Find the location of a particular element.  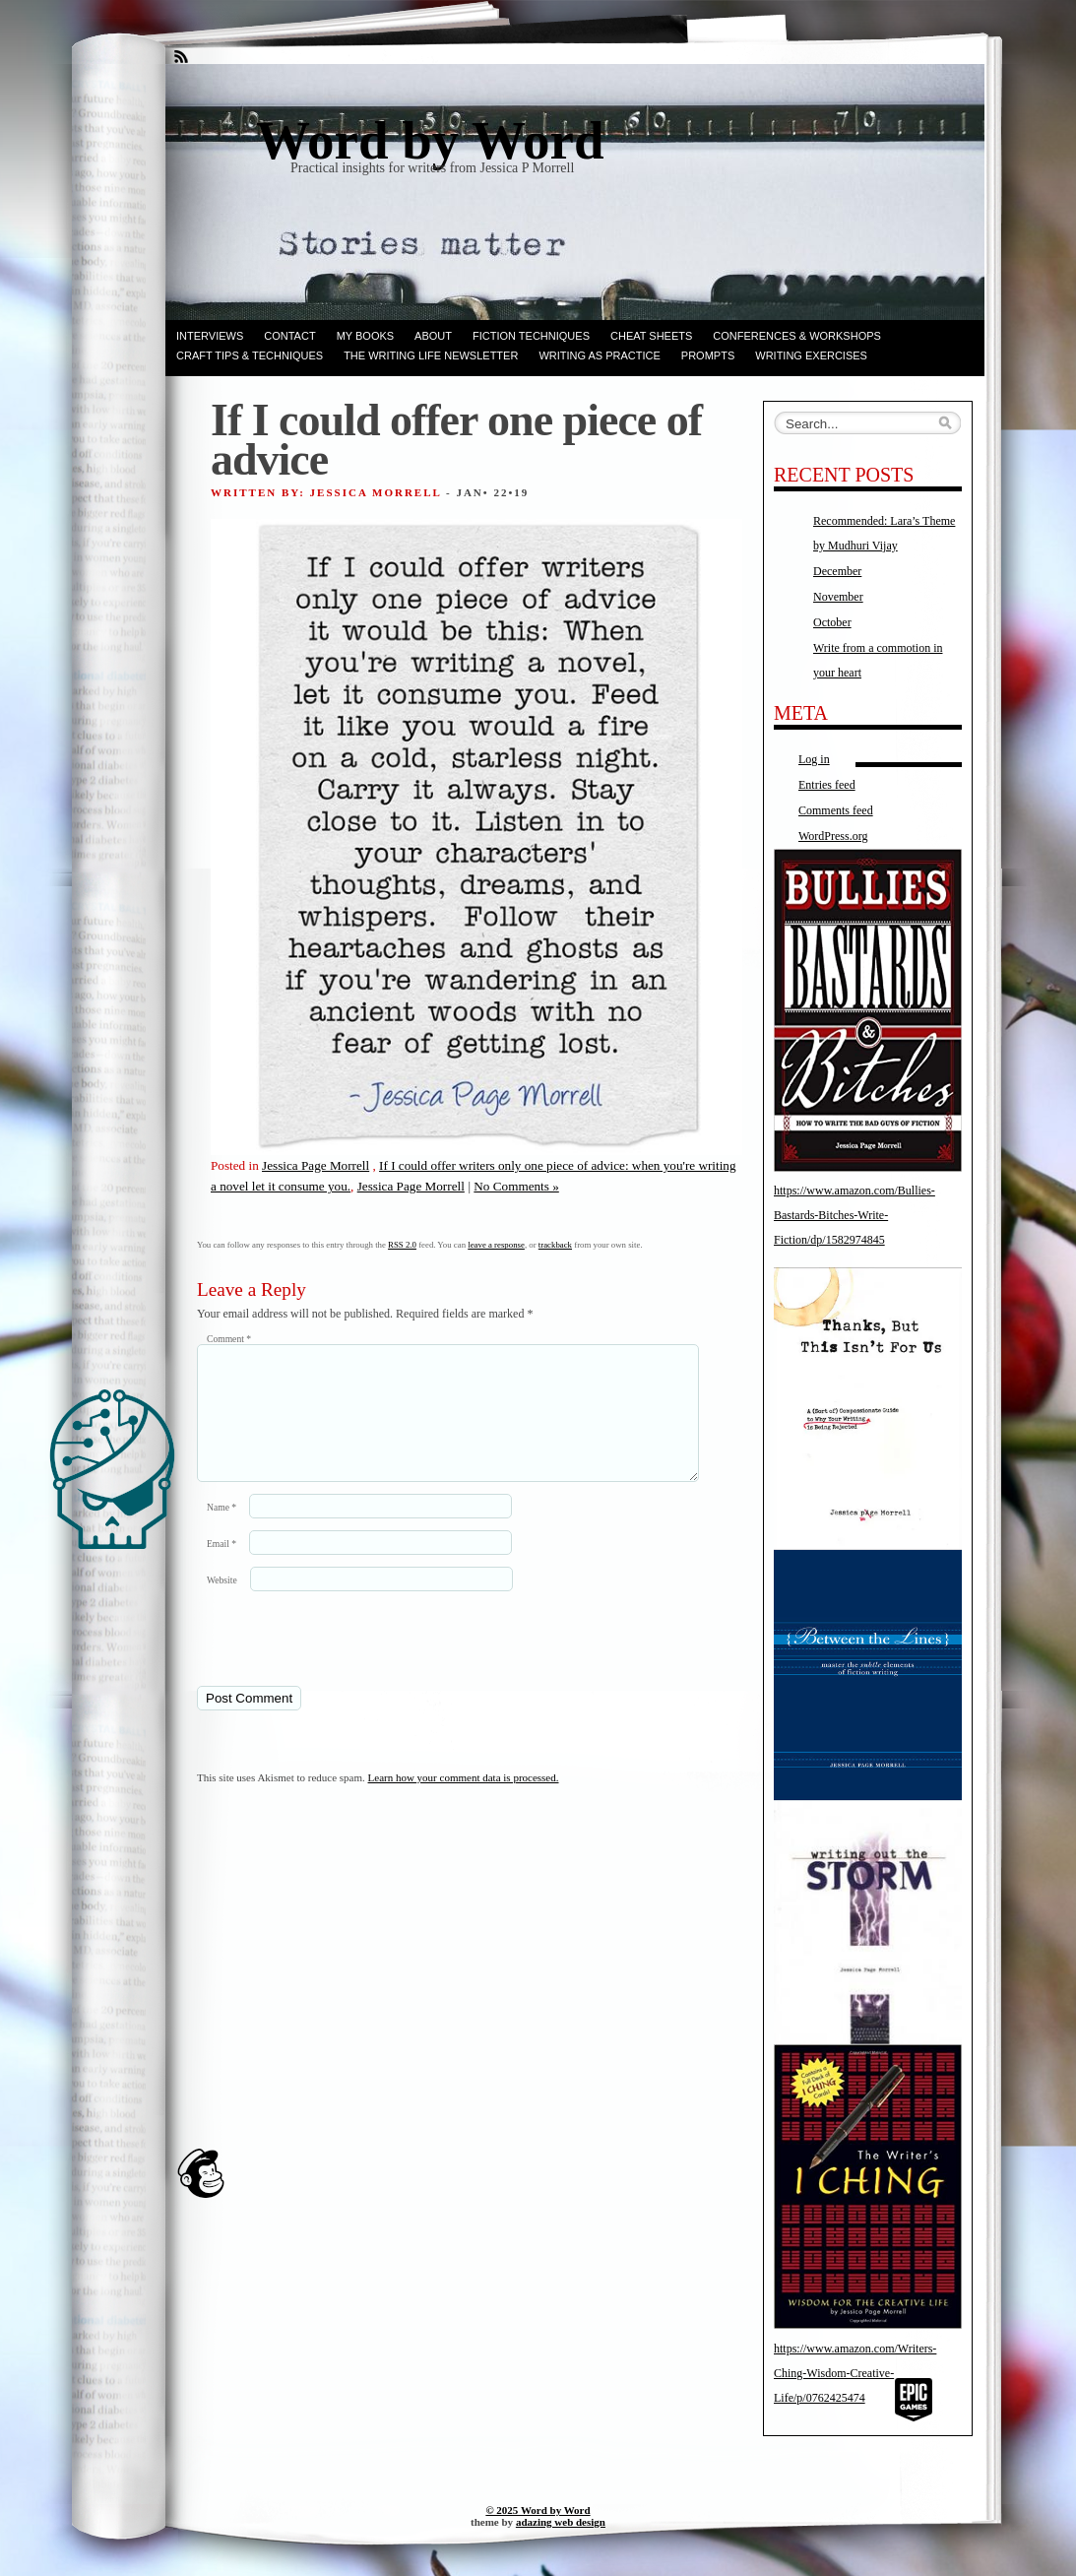

open mailchimp email marketing platform is located at coordinates (201, 2173).